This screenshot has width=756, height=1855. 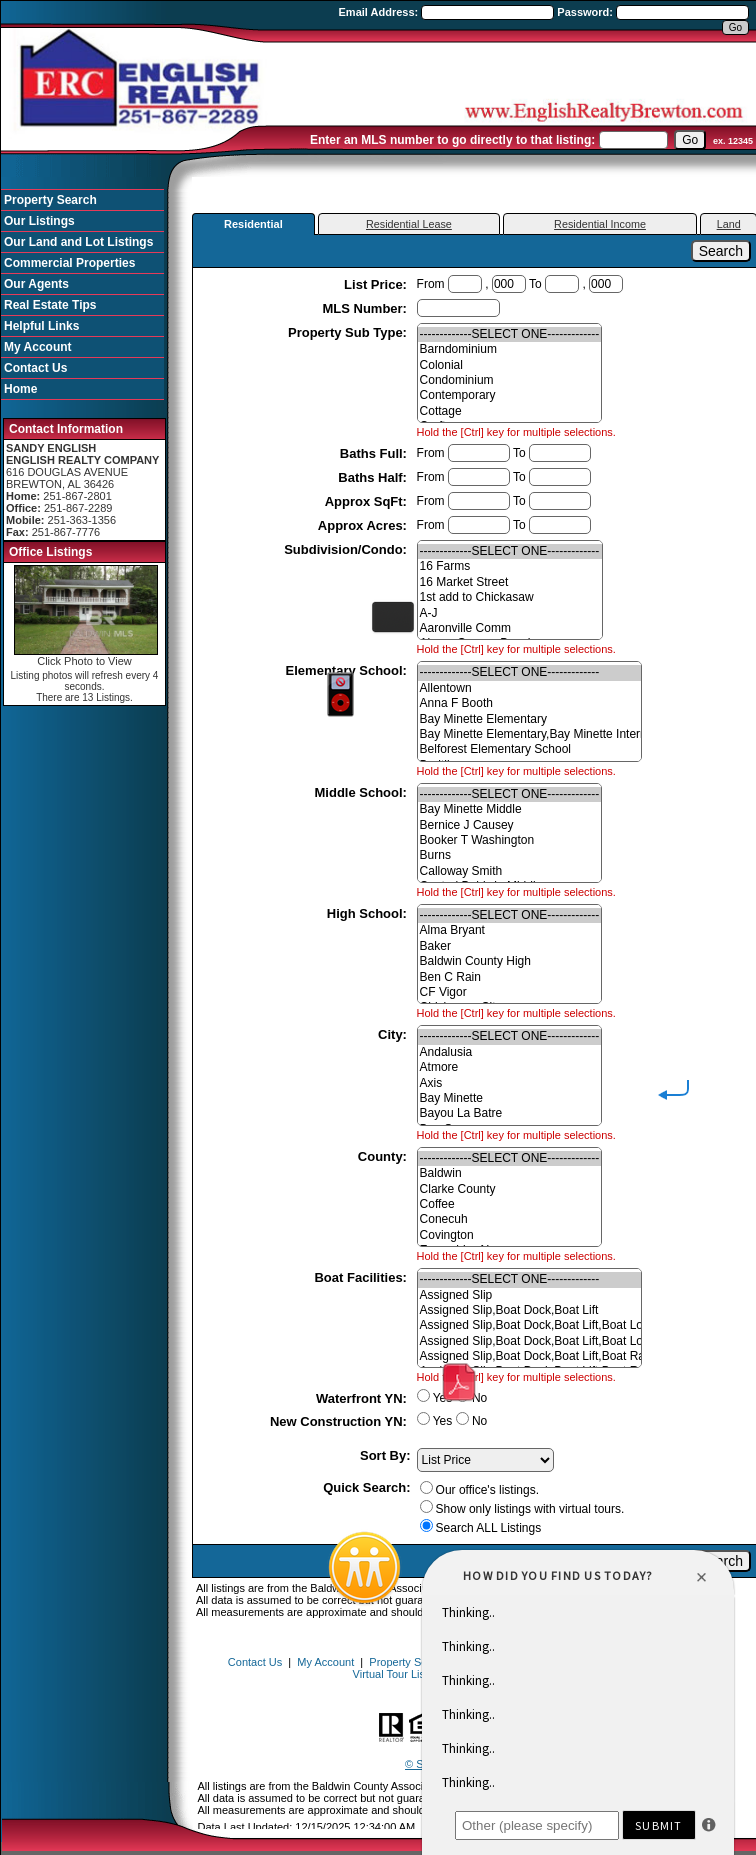 What do you see at coordinates (459, 1382) in the screenshot?
I see `open a compressed PDF file` at bounding box center [459, 1382].